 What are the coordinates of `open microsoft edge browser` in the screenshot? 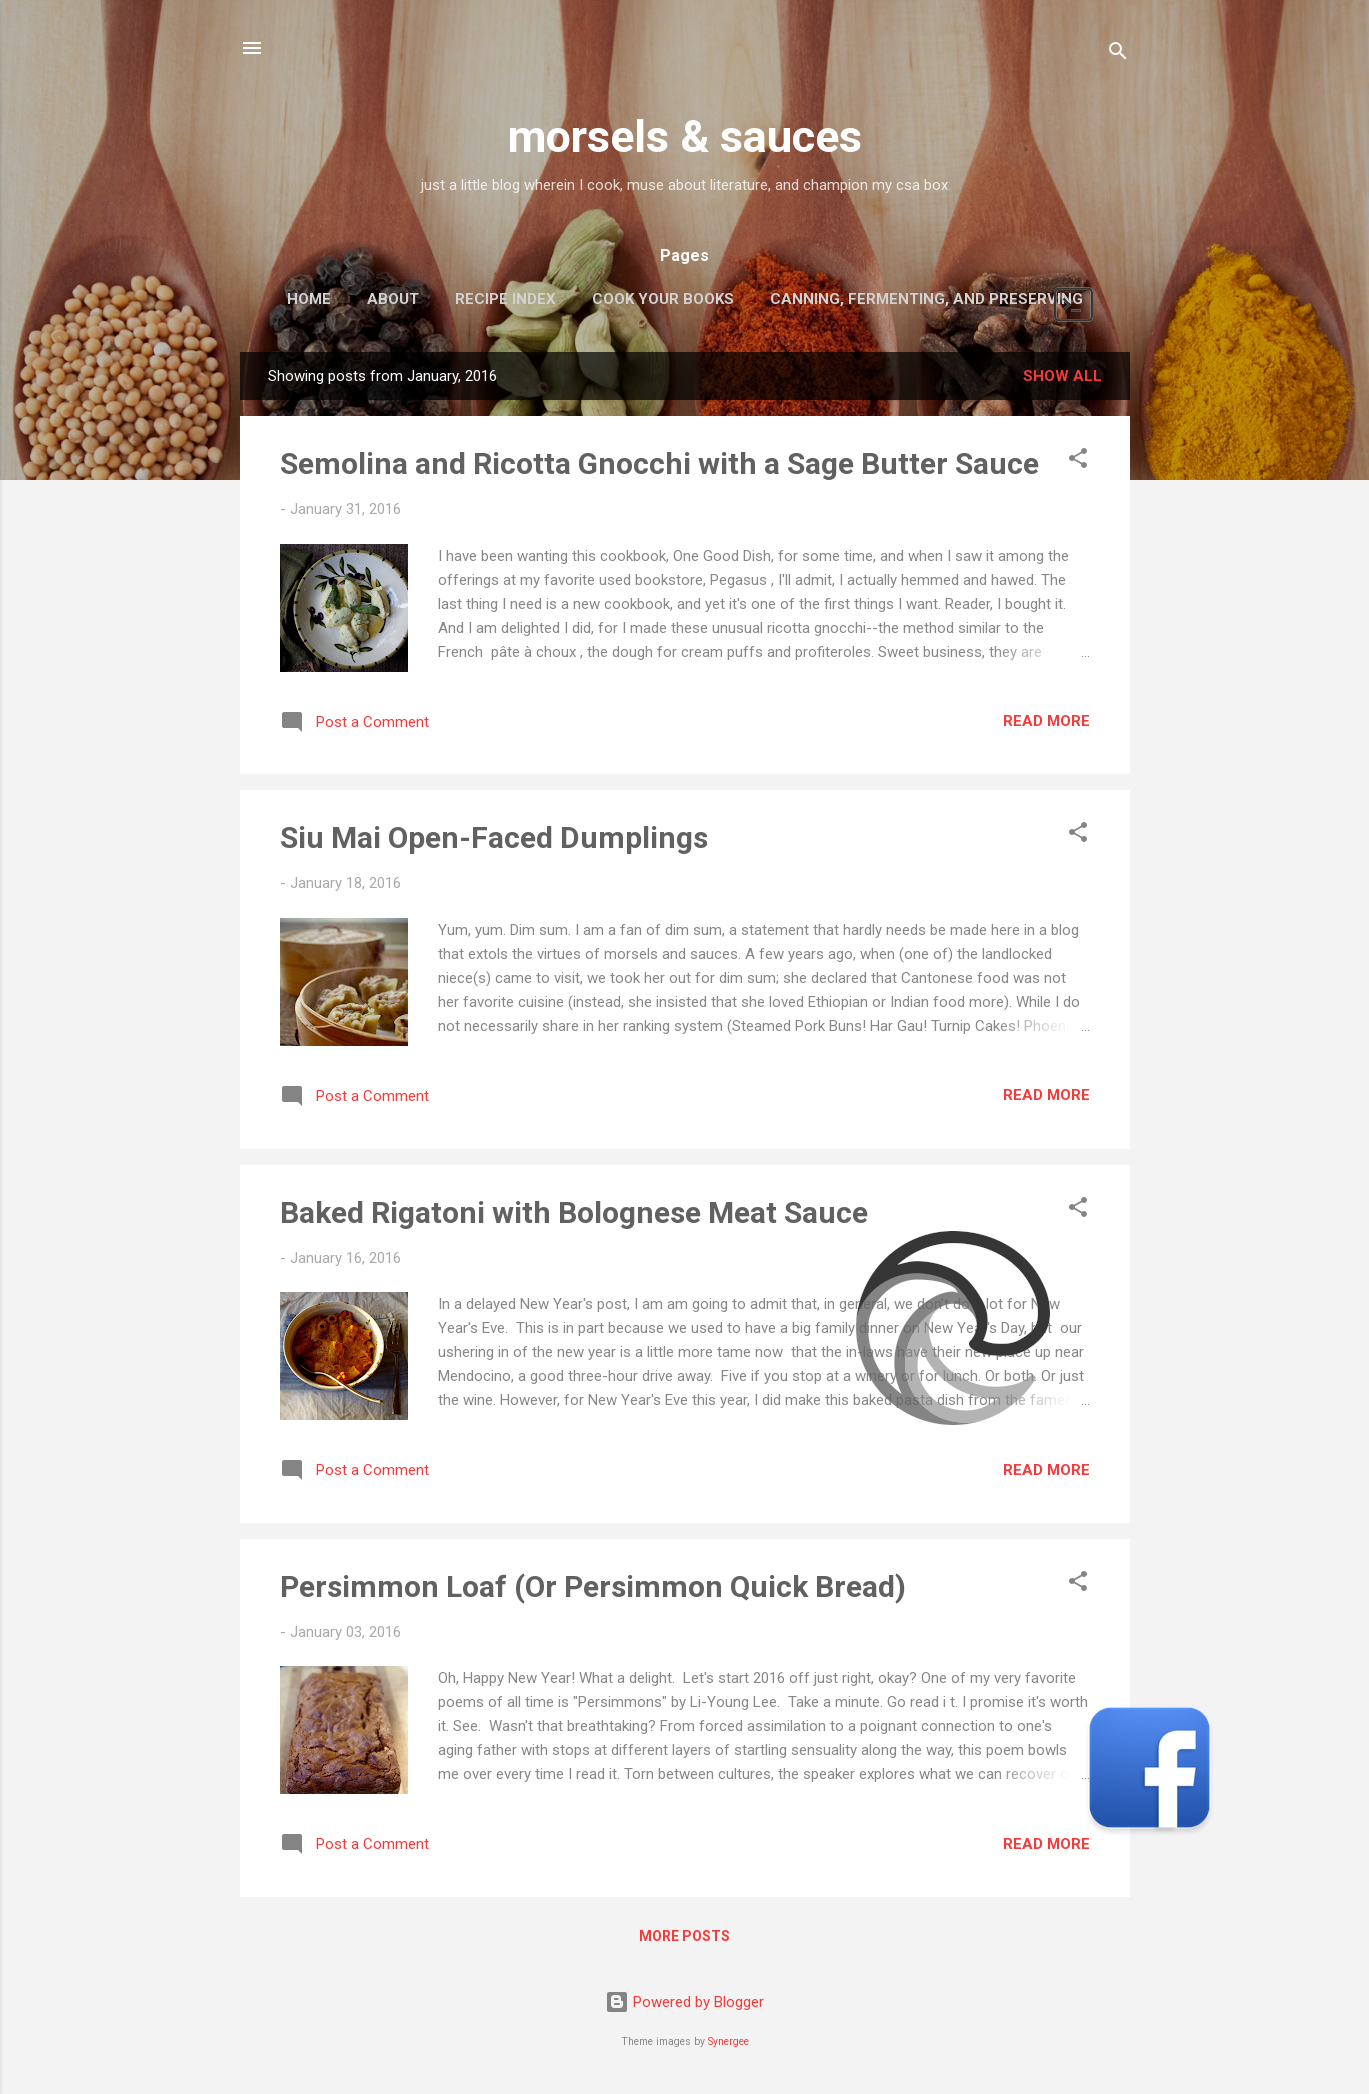 It's located at (953, 1328).